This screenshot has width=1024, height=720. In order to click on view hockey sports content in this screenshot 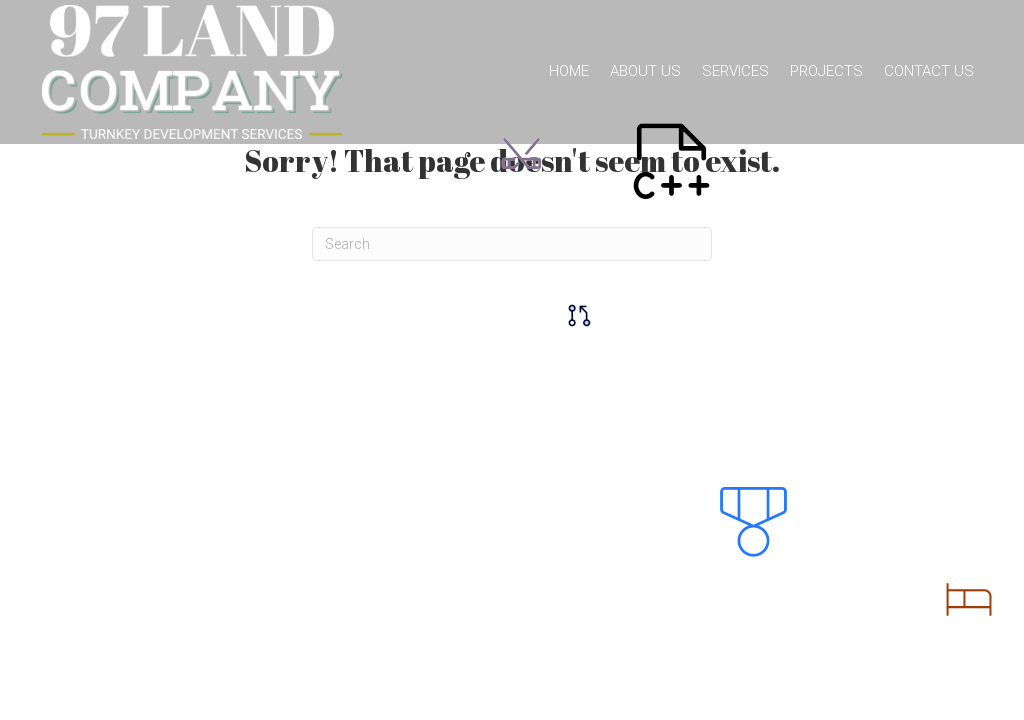, I will do `click(521, 153)`.